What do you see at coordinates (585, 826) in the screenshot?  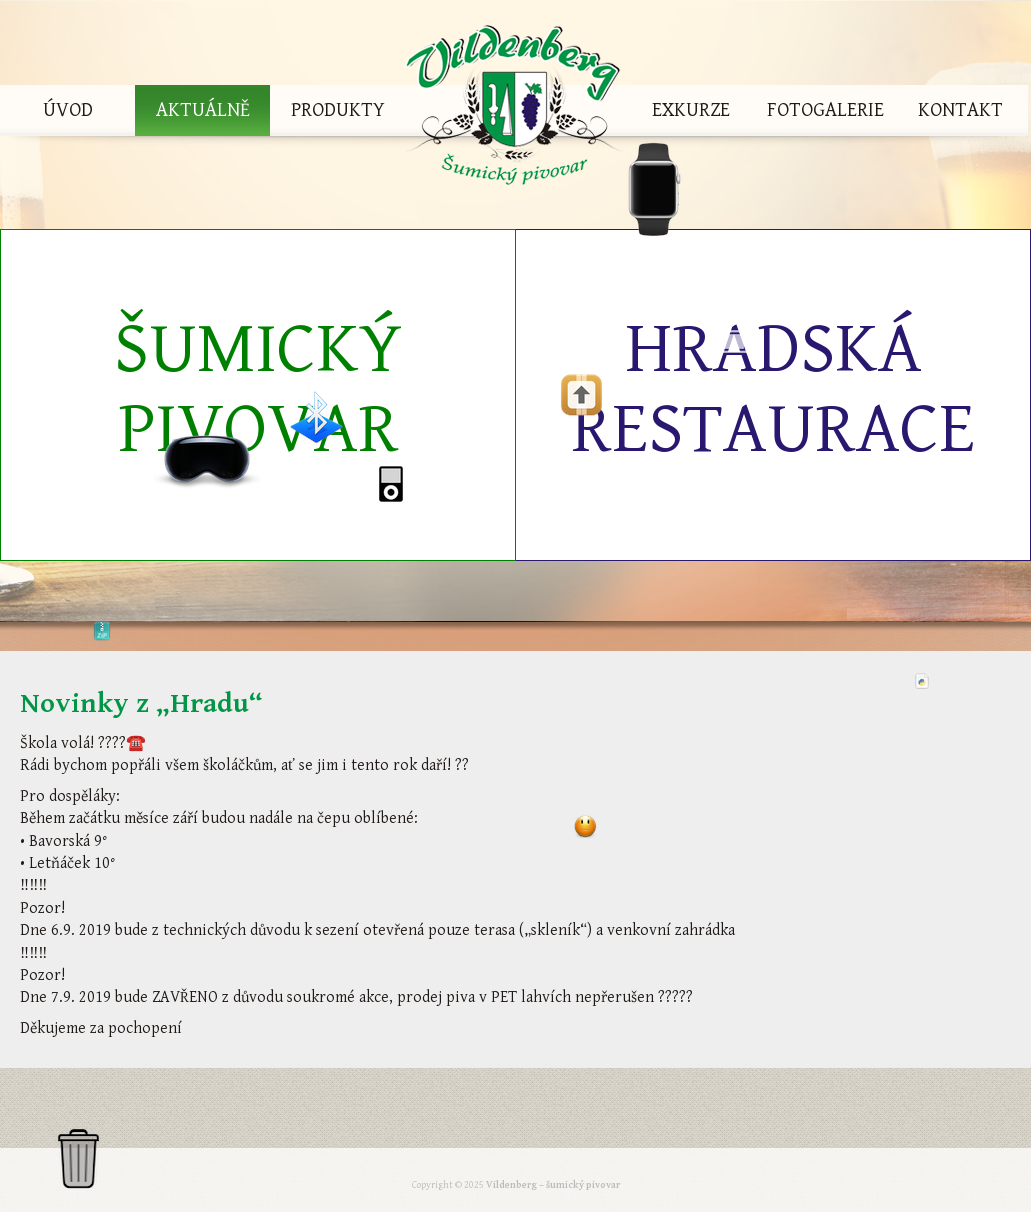 I see `indicates a warning or concern status` at bounding box center [585, 826].